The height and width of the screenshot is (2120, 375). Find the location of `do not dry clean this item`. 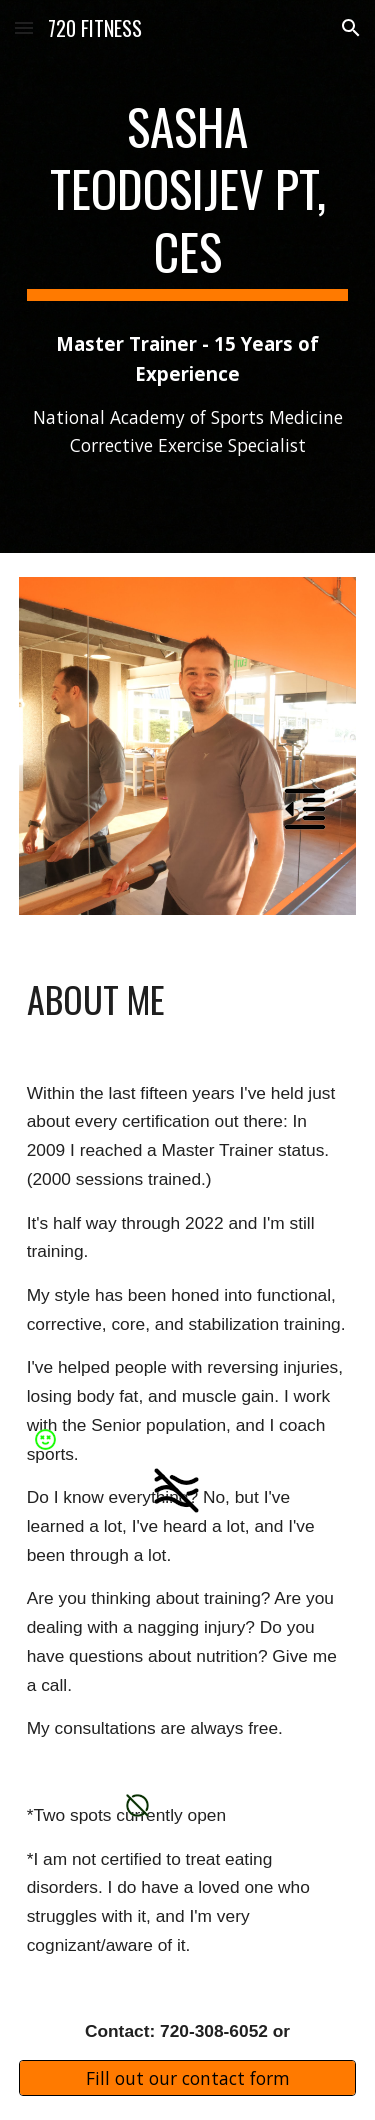

do not dry clean this item is located at coordinates (137, 1805).